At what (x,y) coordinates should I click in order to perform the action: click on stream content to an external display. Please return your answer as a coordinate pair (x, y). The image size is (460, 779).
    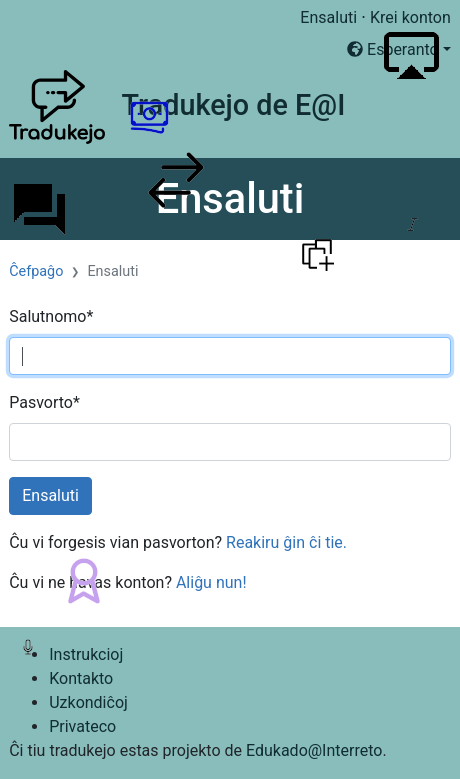
    Looking at the image, I should click on (411, 54).